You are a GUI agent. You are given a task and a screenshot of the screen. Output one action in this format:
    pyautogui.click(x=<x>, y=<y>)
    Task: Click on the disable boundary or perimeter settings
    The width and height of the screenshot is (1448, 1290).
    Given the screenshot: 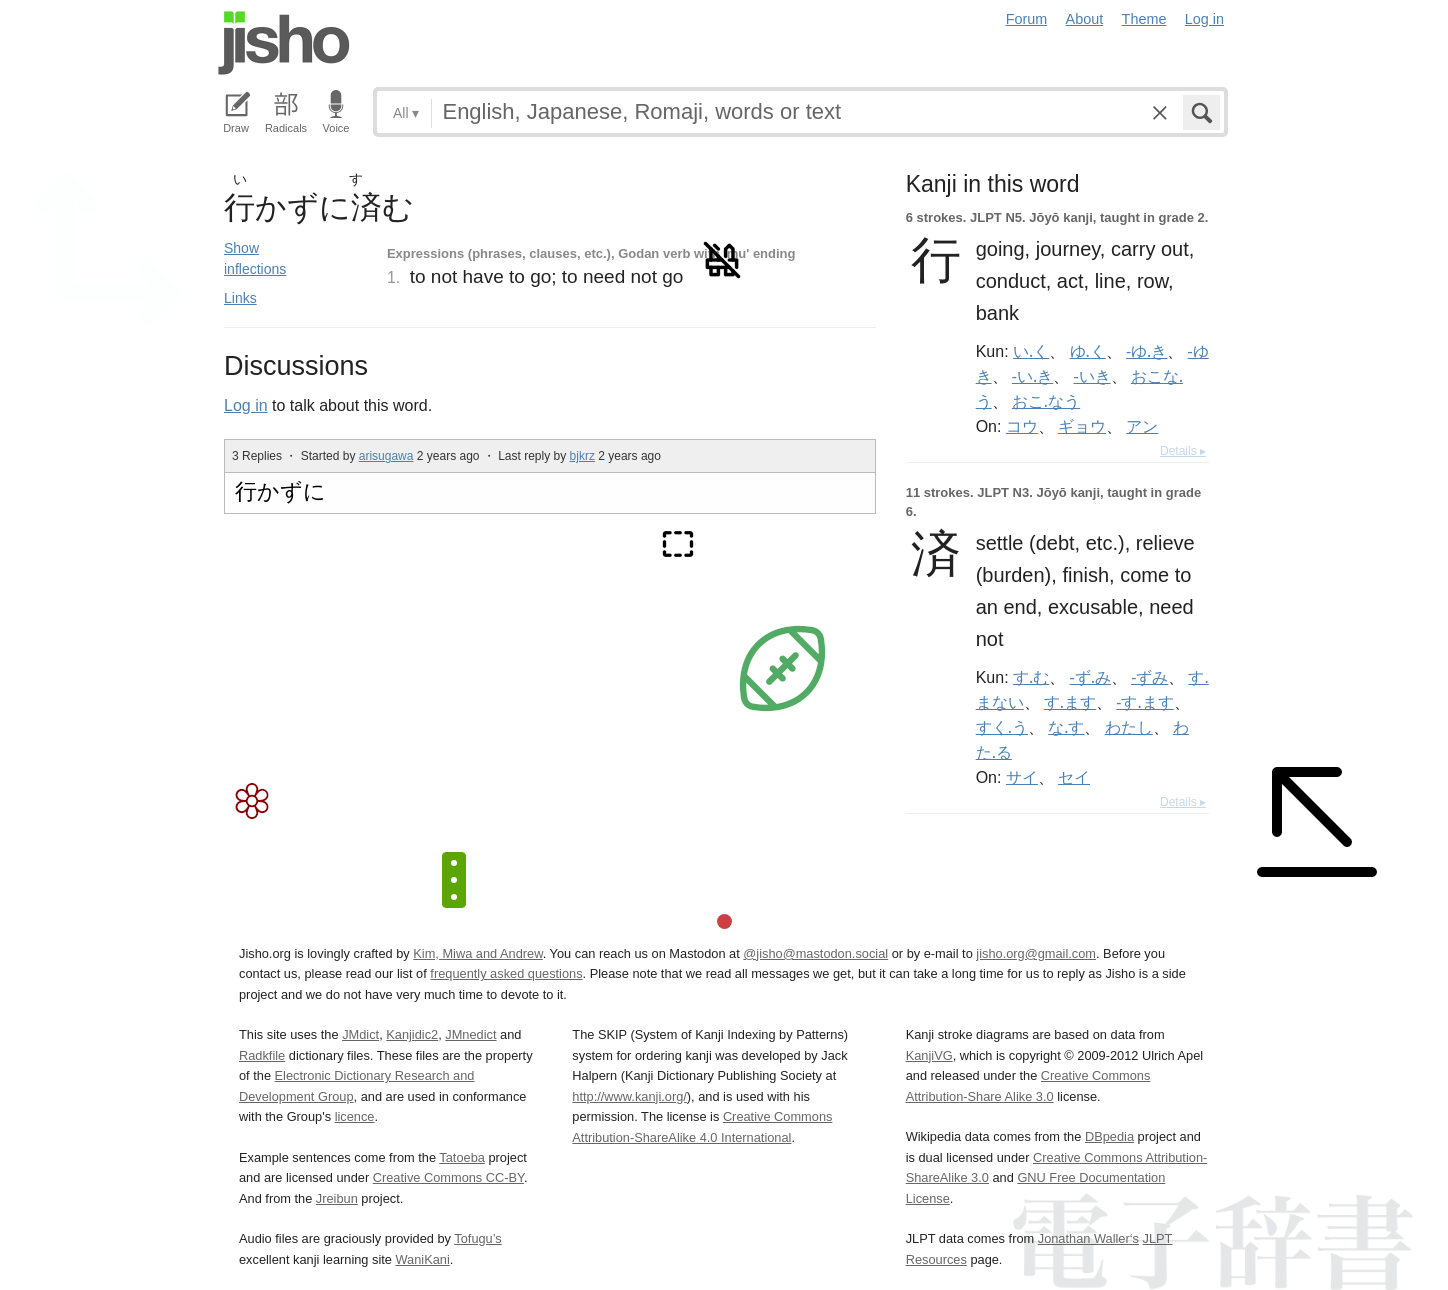 What is the action you would take?
    pyautogui.click(x=722, y=260)
    